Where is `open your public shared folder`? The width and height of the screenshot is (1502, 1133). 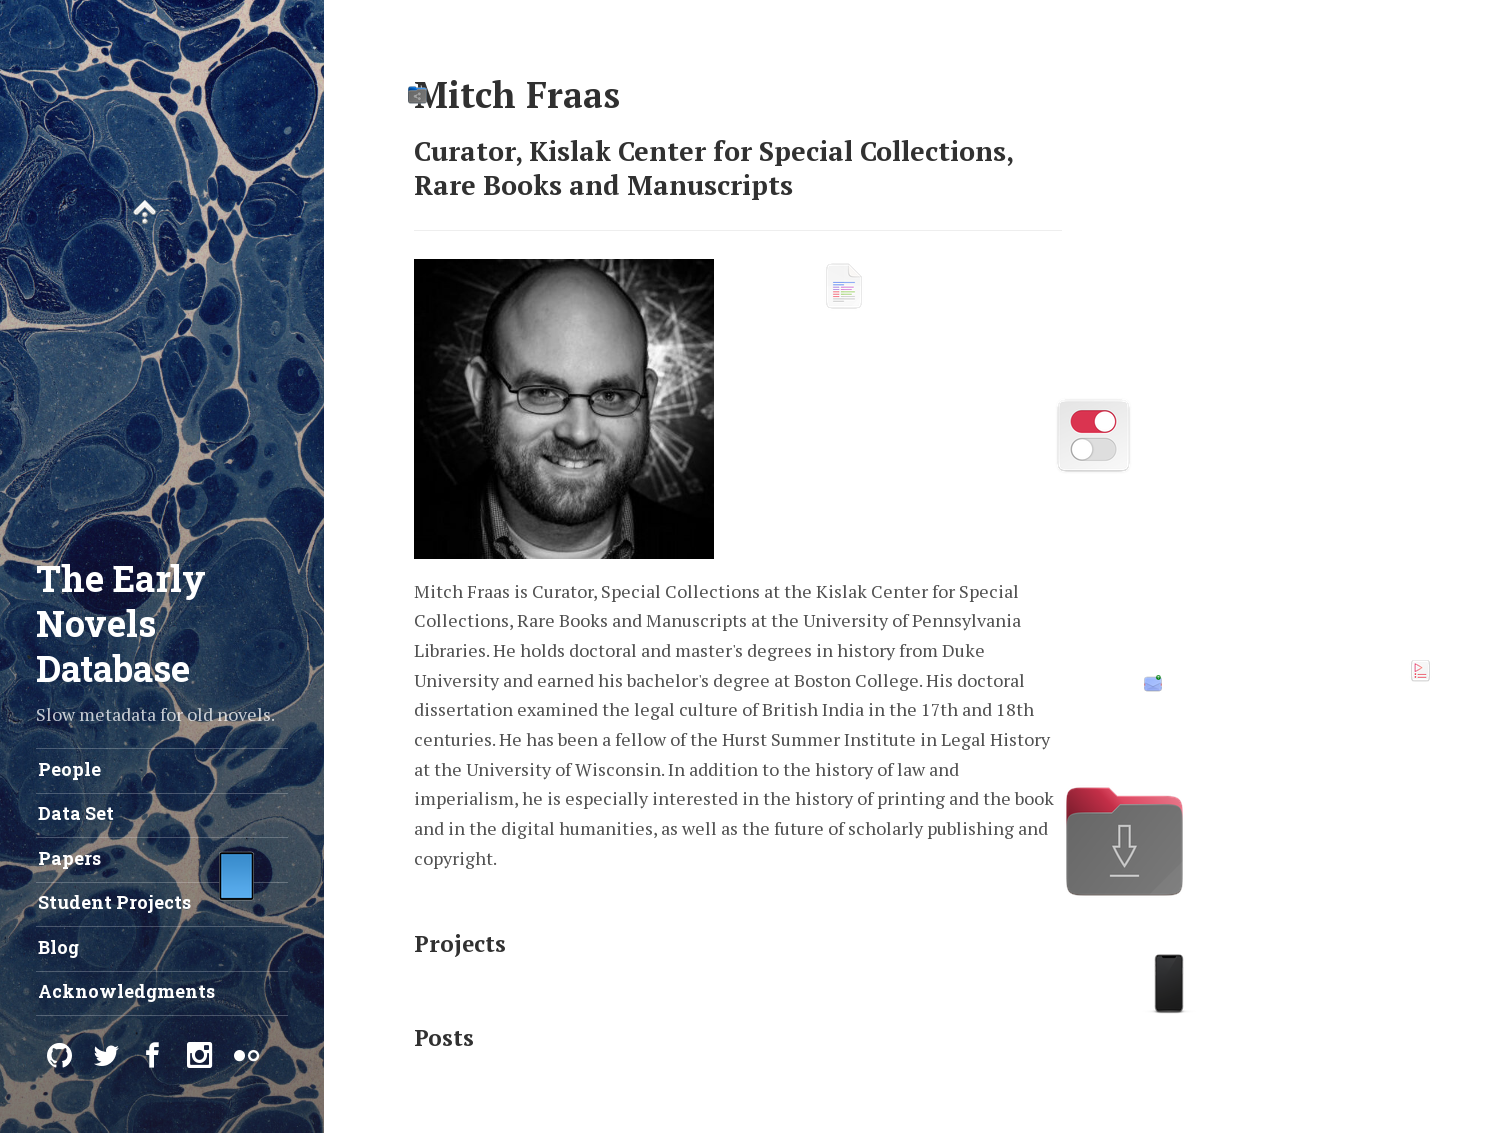
open your public shared folder is located at coordinates (417, 94).